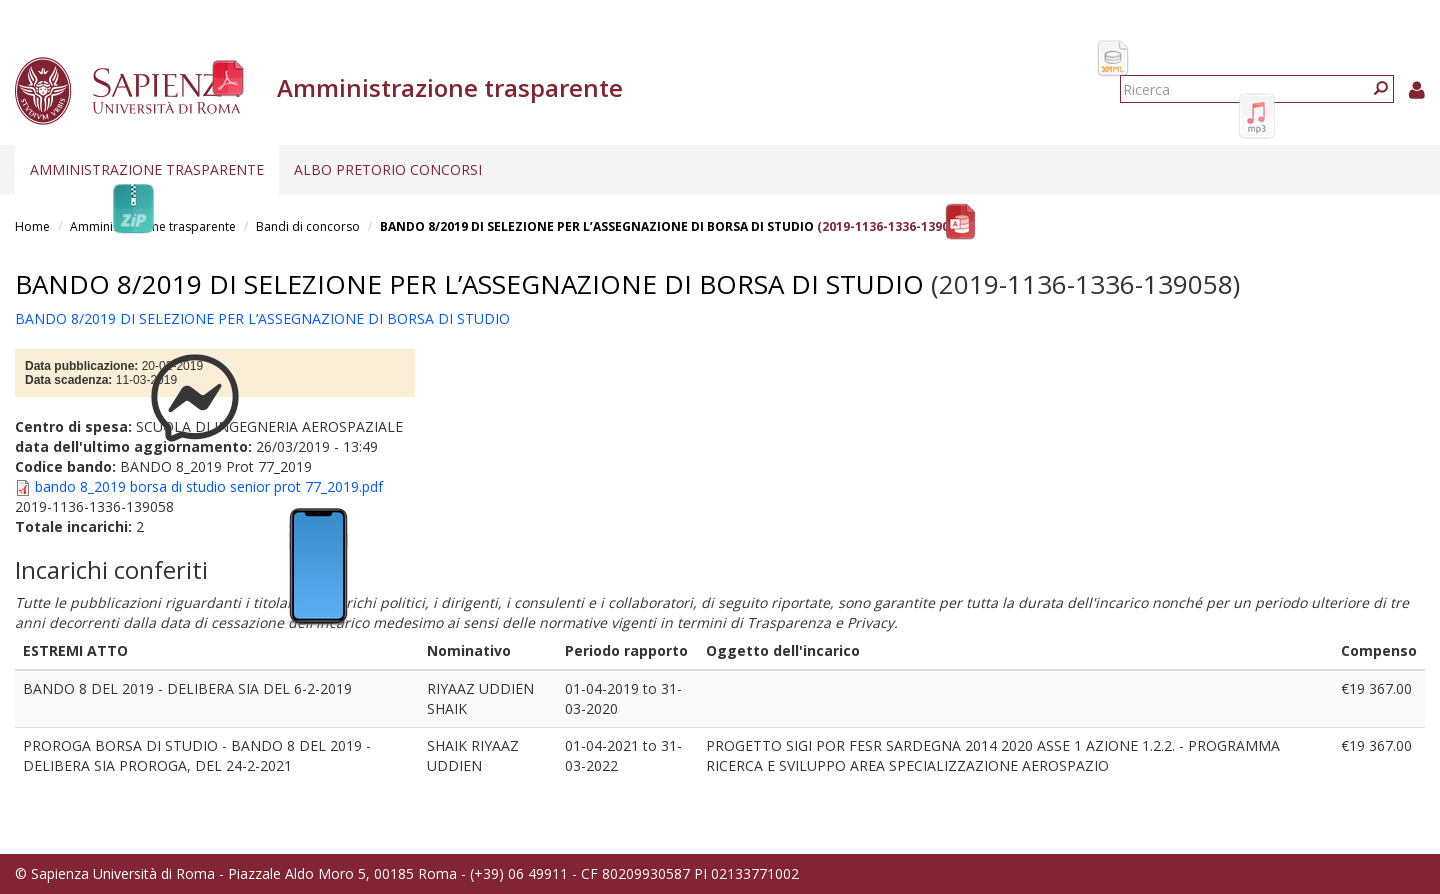  Describe the element at coordinates (1257, 116) in the screenshot. I see `an mp3 audio file` at that location.